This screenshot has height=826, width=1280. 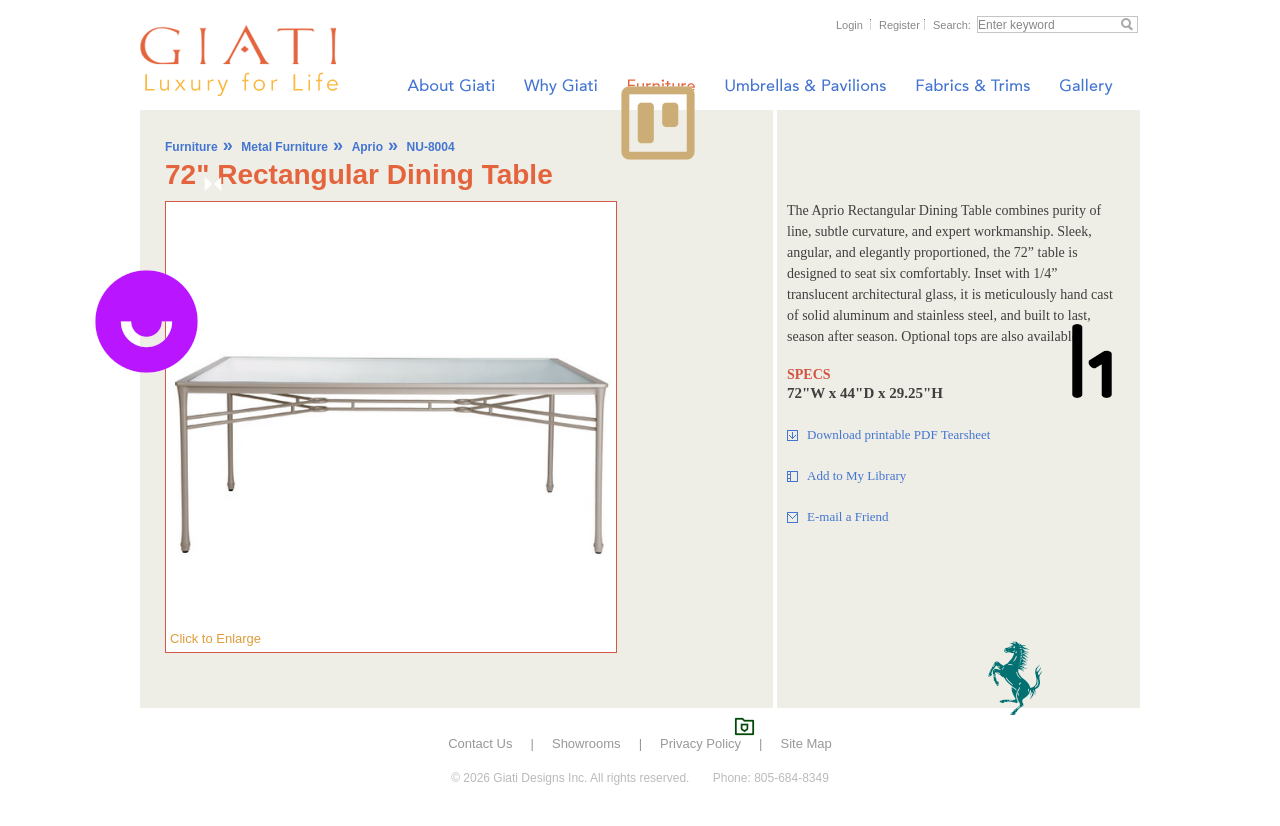 What do you see at coordinates (146, 321) in the screenshot?
I see `view your profile` at bounding box center [146, 321].